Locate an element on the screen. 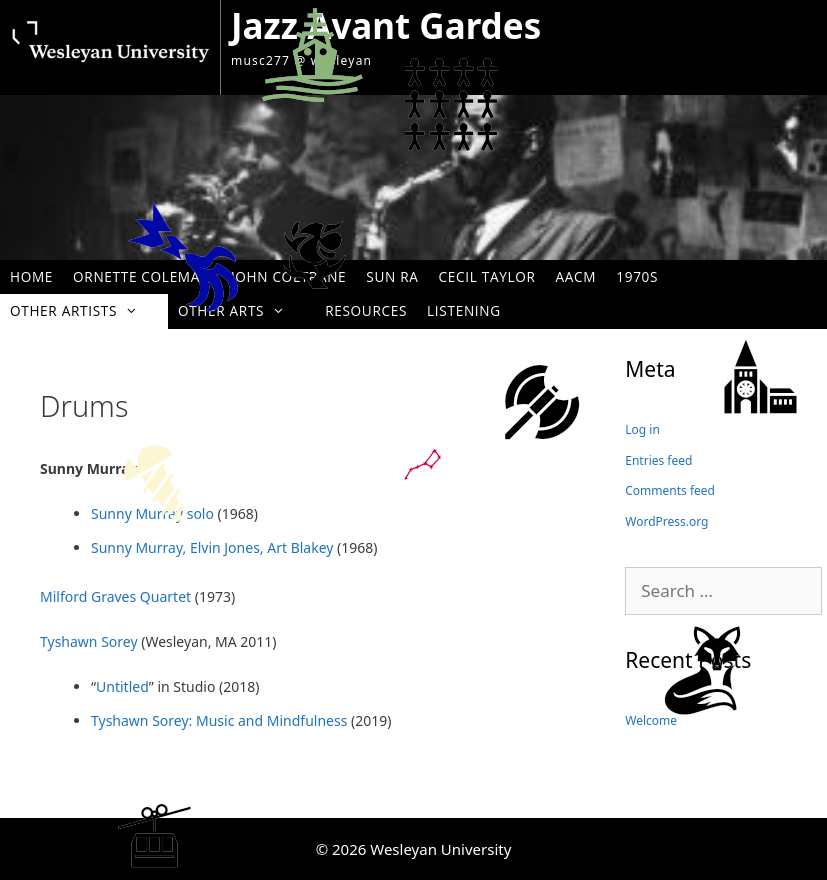 Image resolution: width=827 pixels, height=880 pixels. locate nearby churches or places of worship is located at coordinates (760, 376).